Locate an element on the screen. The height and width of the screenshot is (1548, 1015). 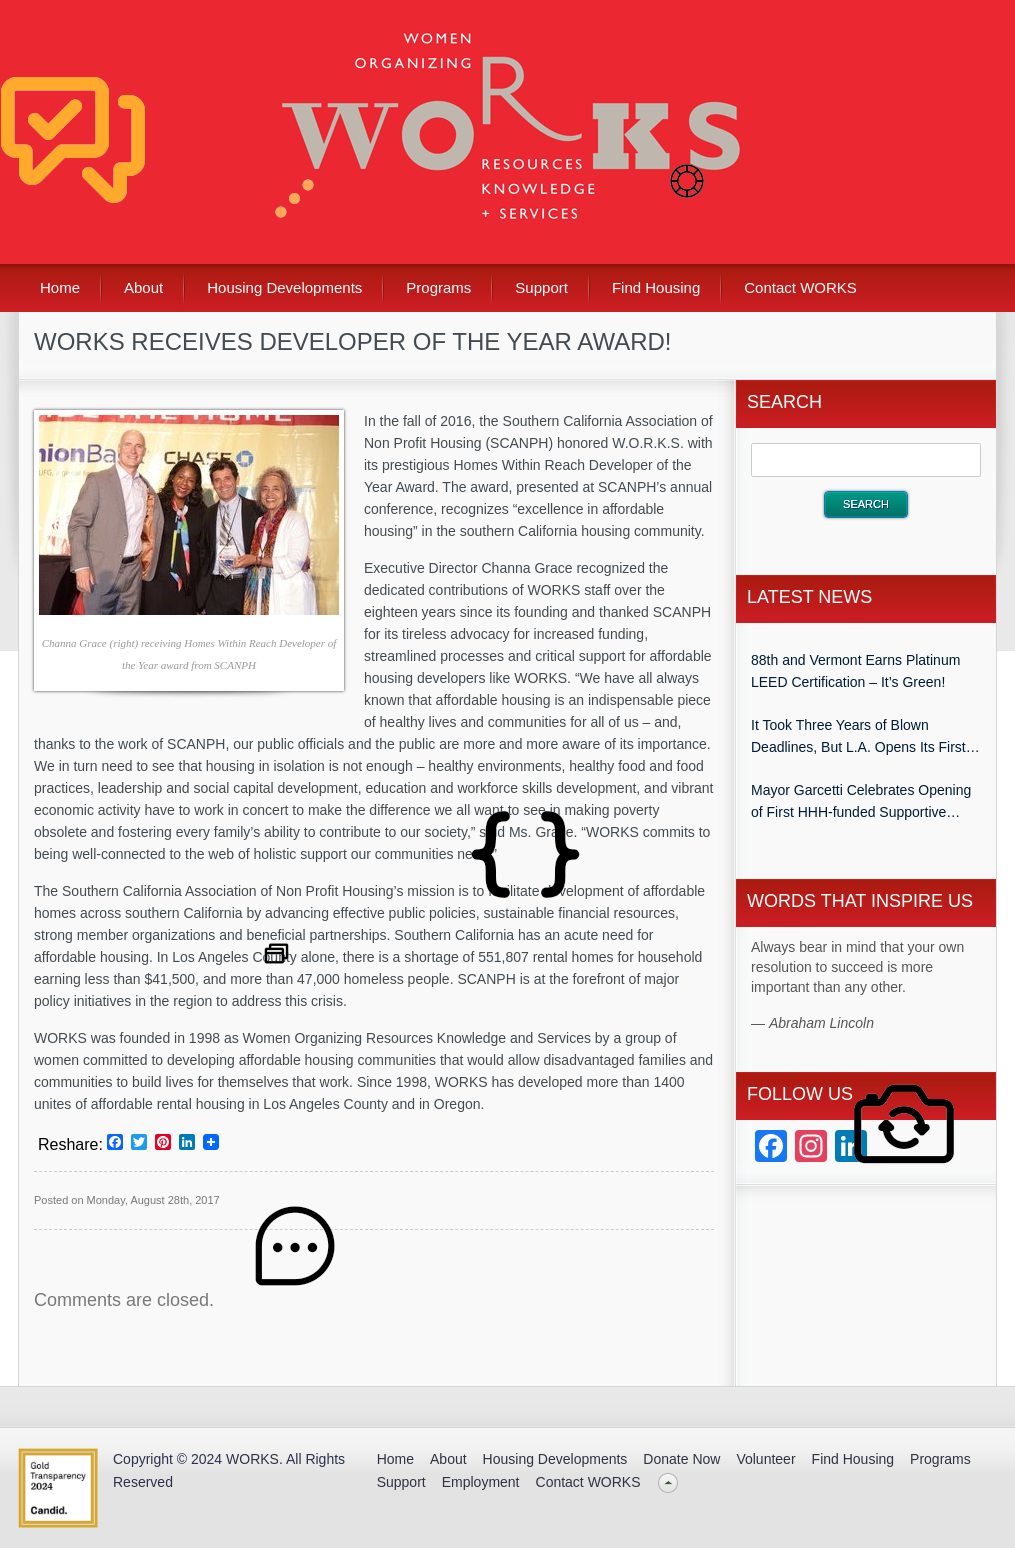
more options menu (diagonal variant) is located at coordinates (294, 198).